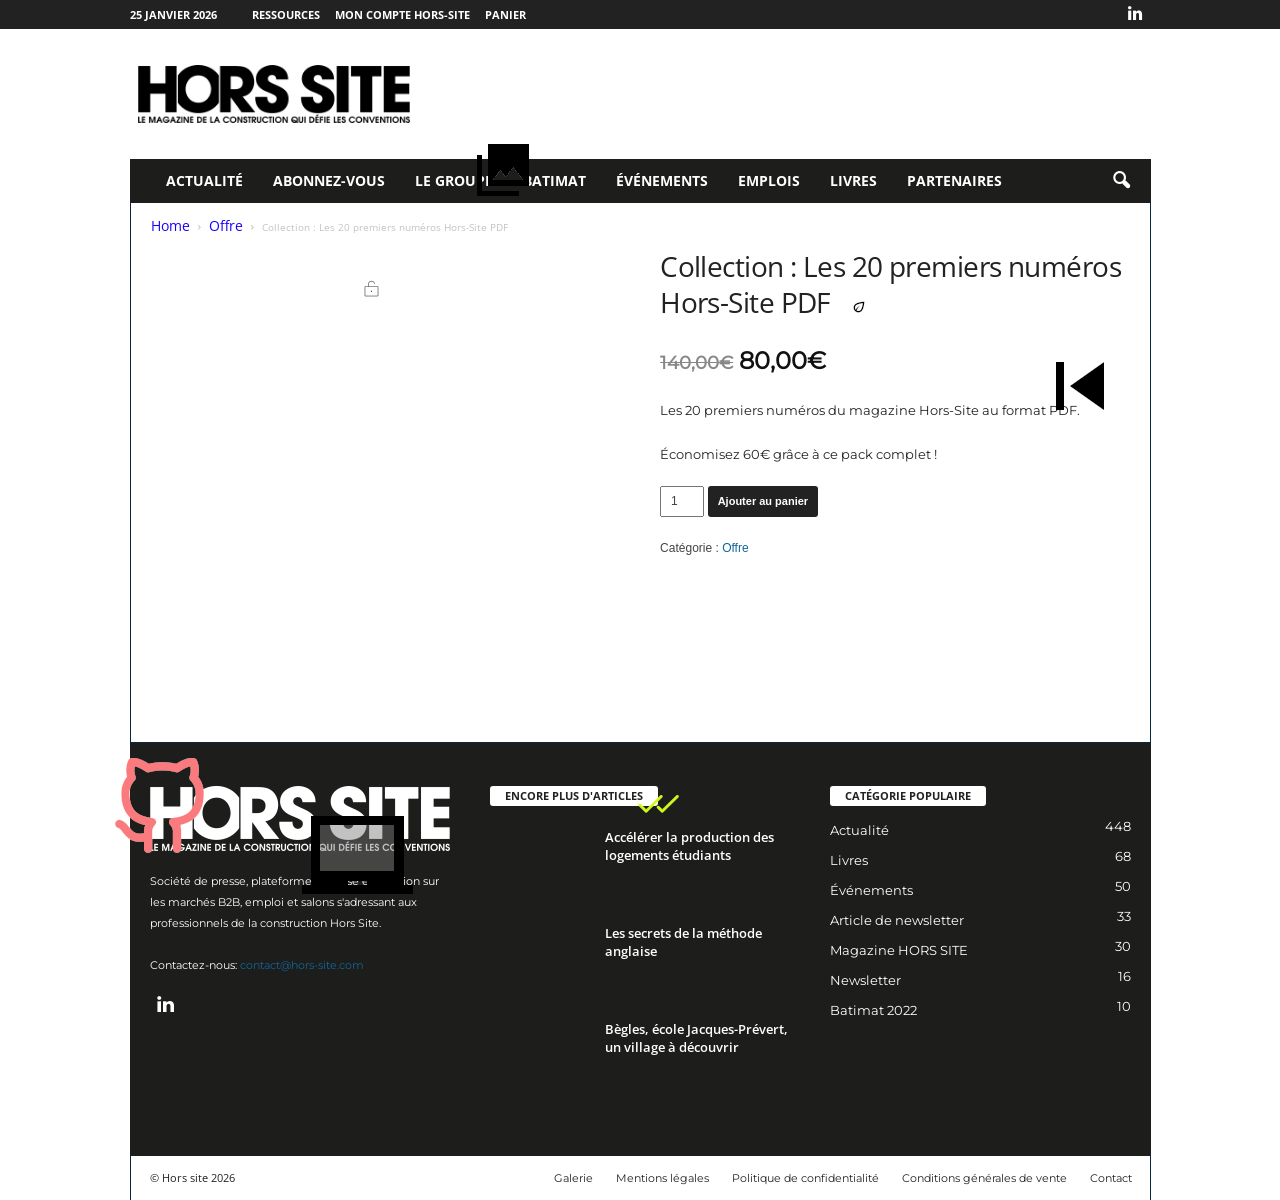  I want to click on view project on GitHub, so click(160, 807).